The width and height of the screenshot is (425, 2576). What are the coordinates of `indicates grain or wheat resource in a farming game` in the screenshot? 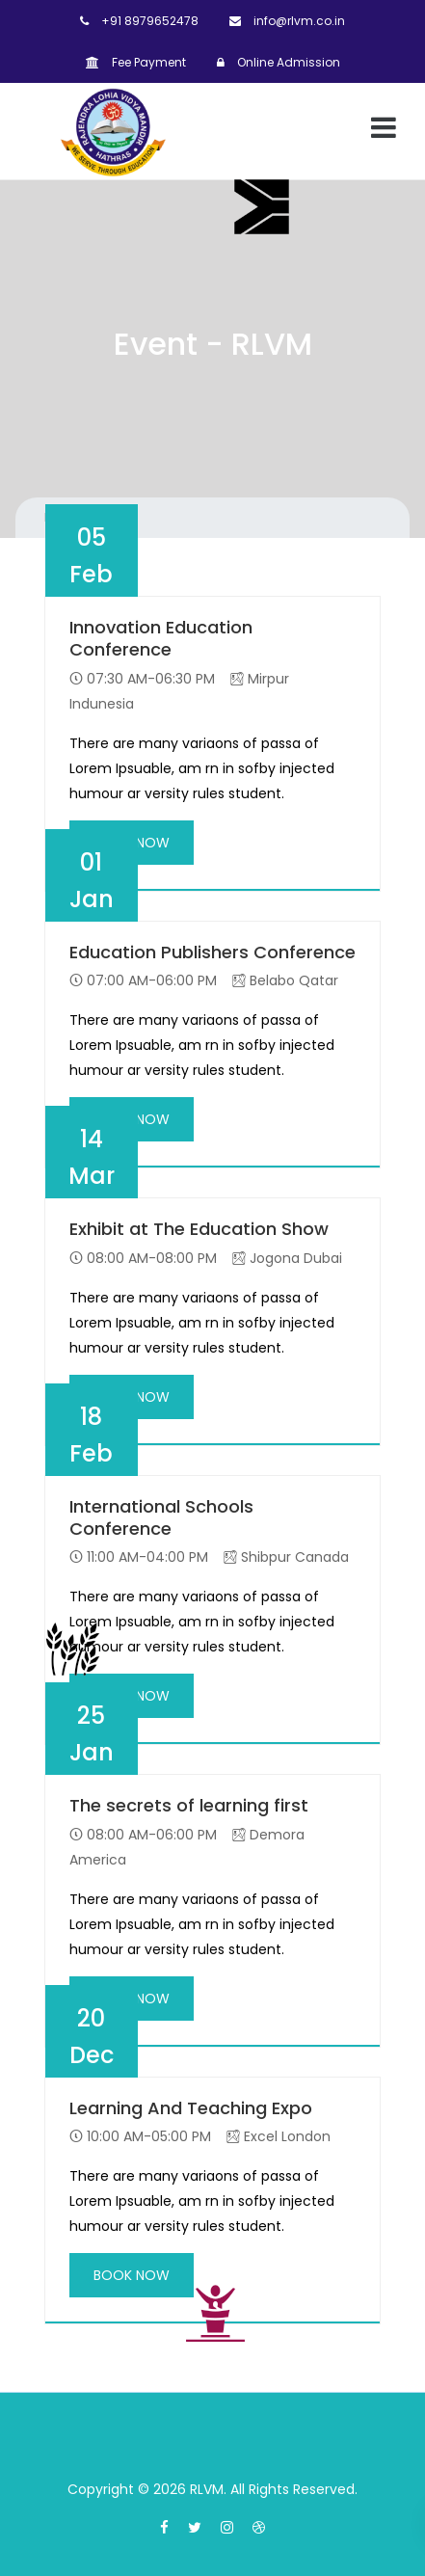 It's located at (72, 1649).